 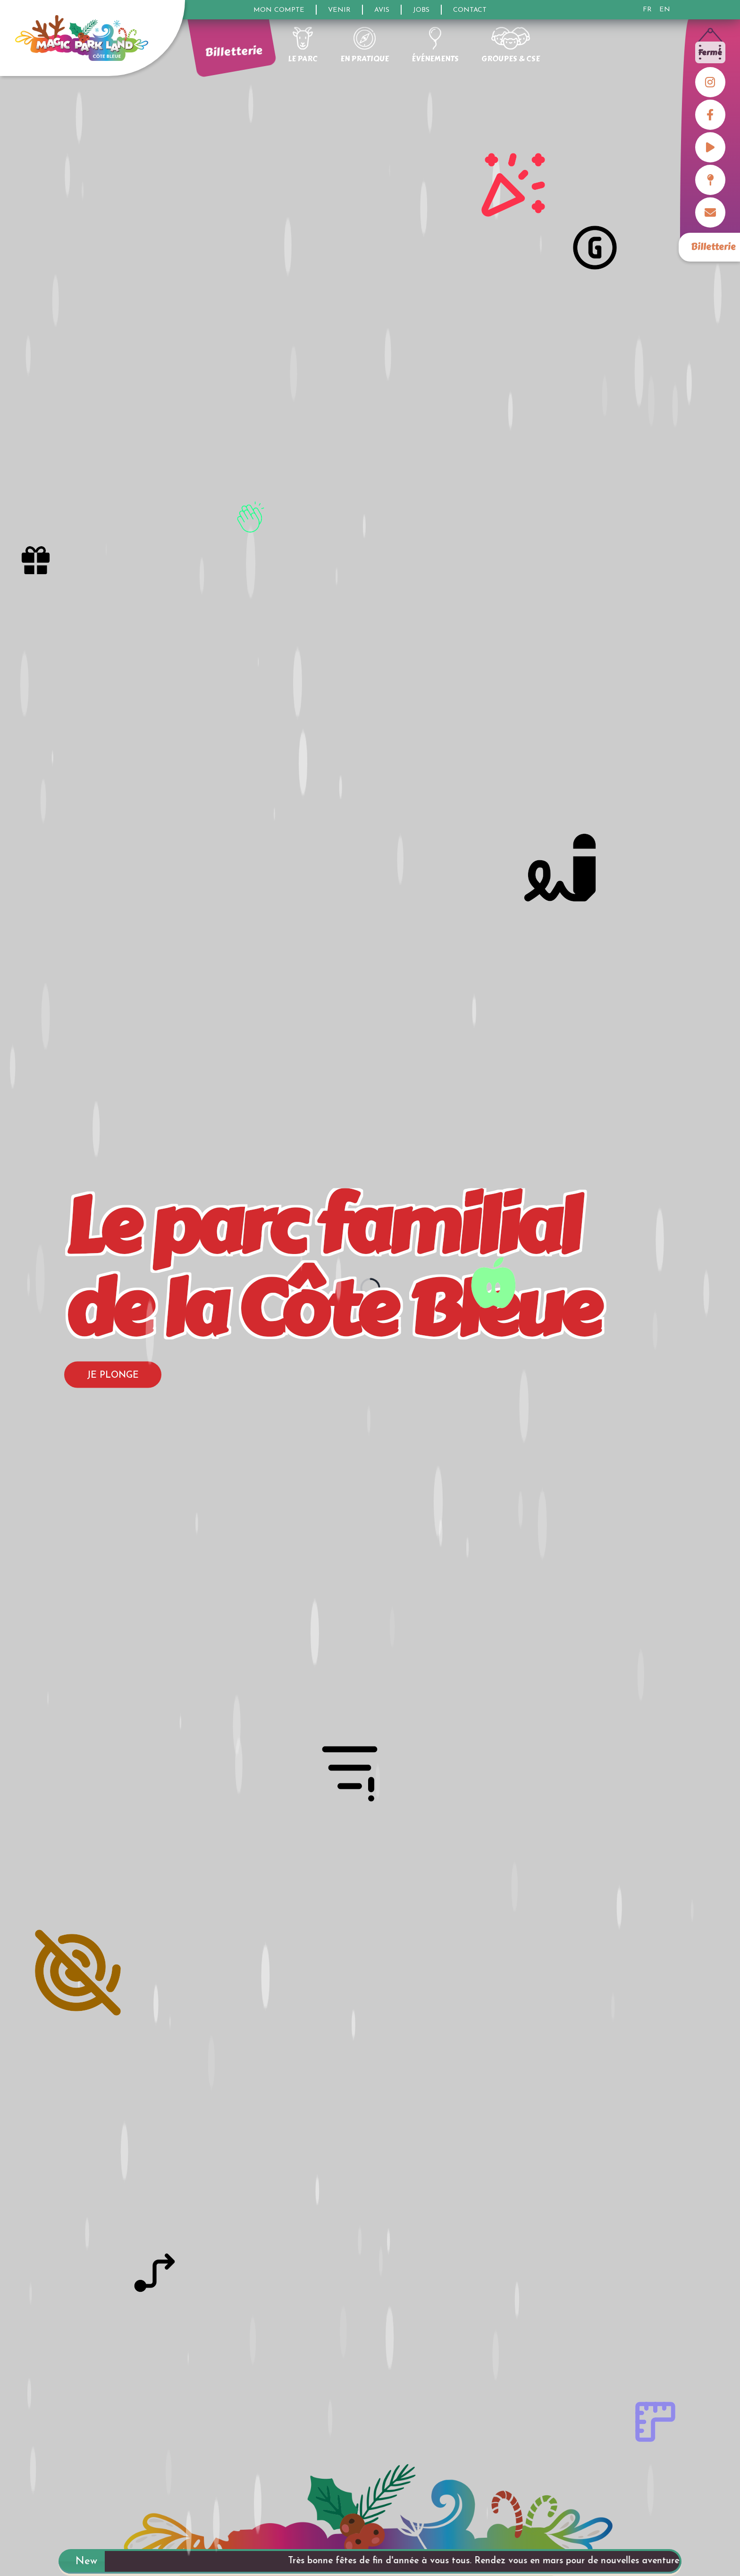 What do you see at coordinates (154, 2271) in the screenshot?
I see `follow a guided path or tutorial` at bounding box center [154, 2271].